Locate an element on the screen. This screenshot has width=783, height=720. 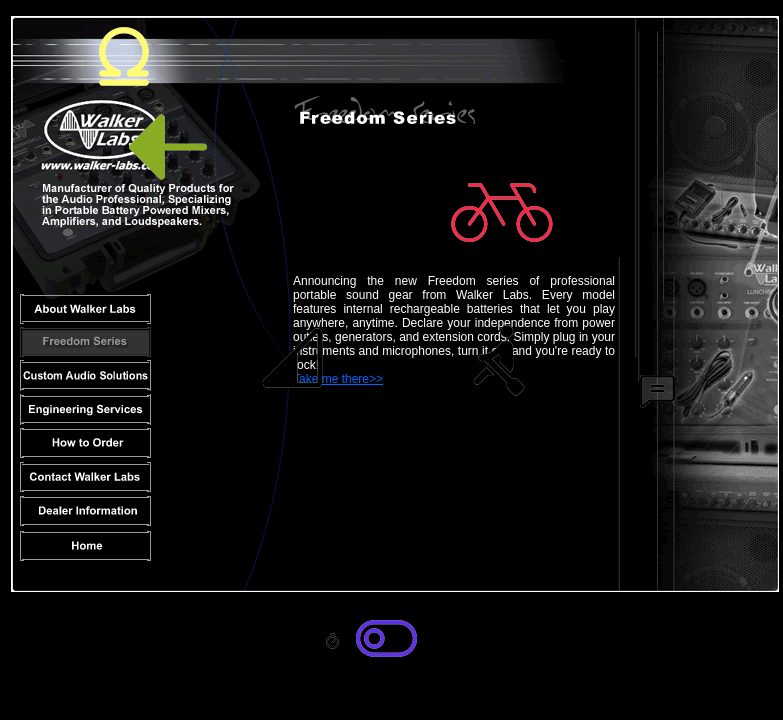
go back to the previous screen is located at coordinates (168, 147).